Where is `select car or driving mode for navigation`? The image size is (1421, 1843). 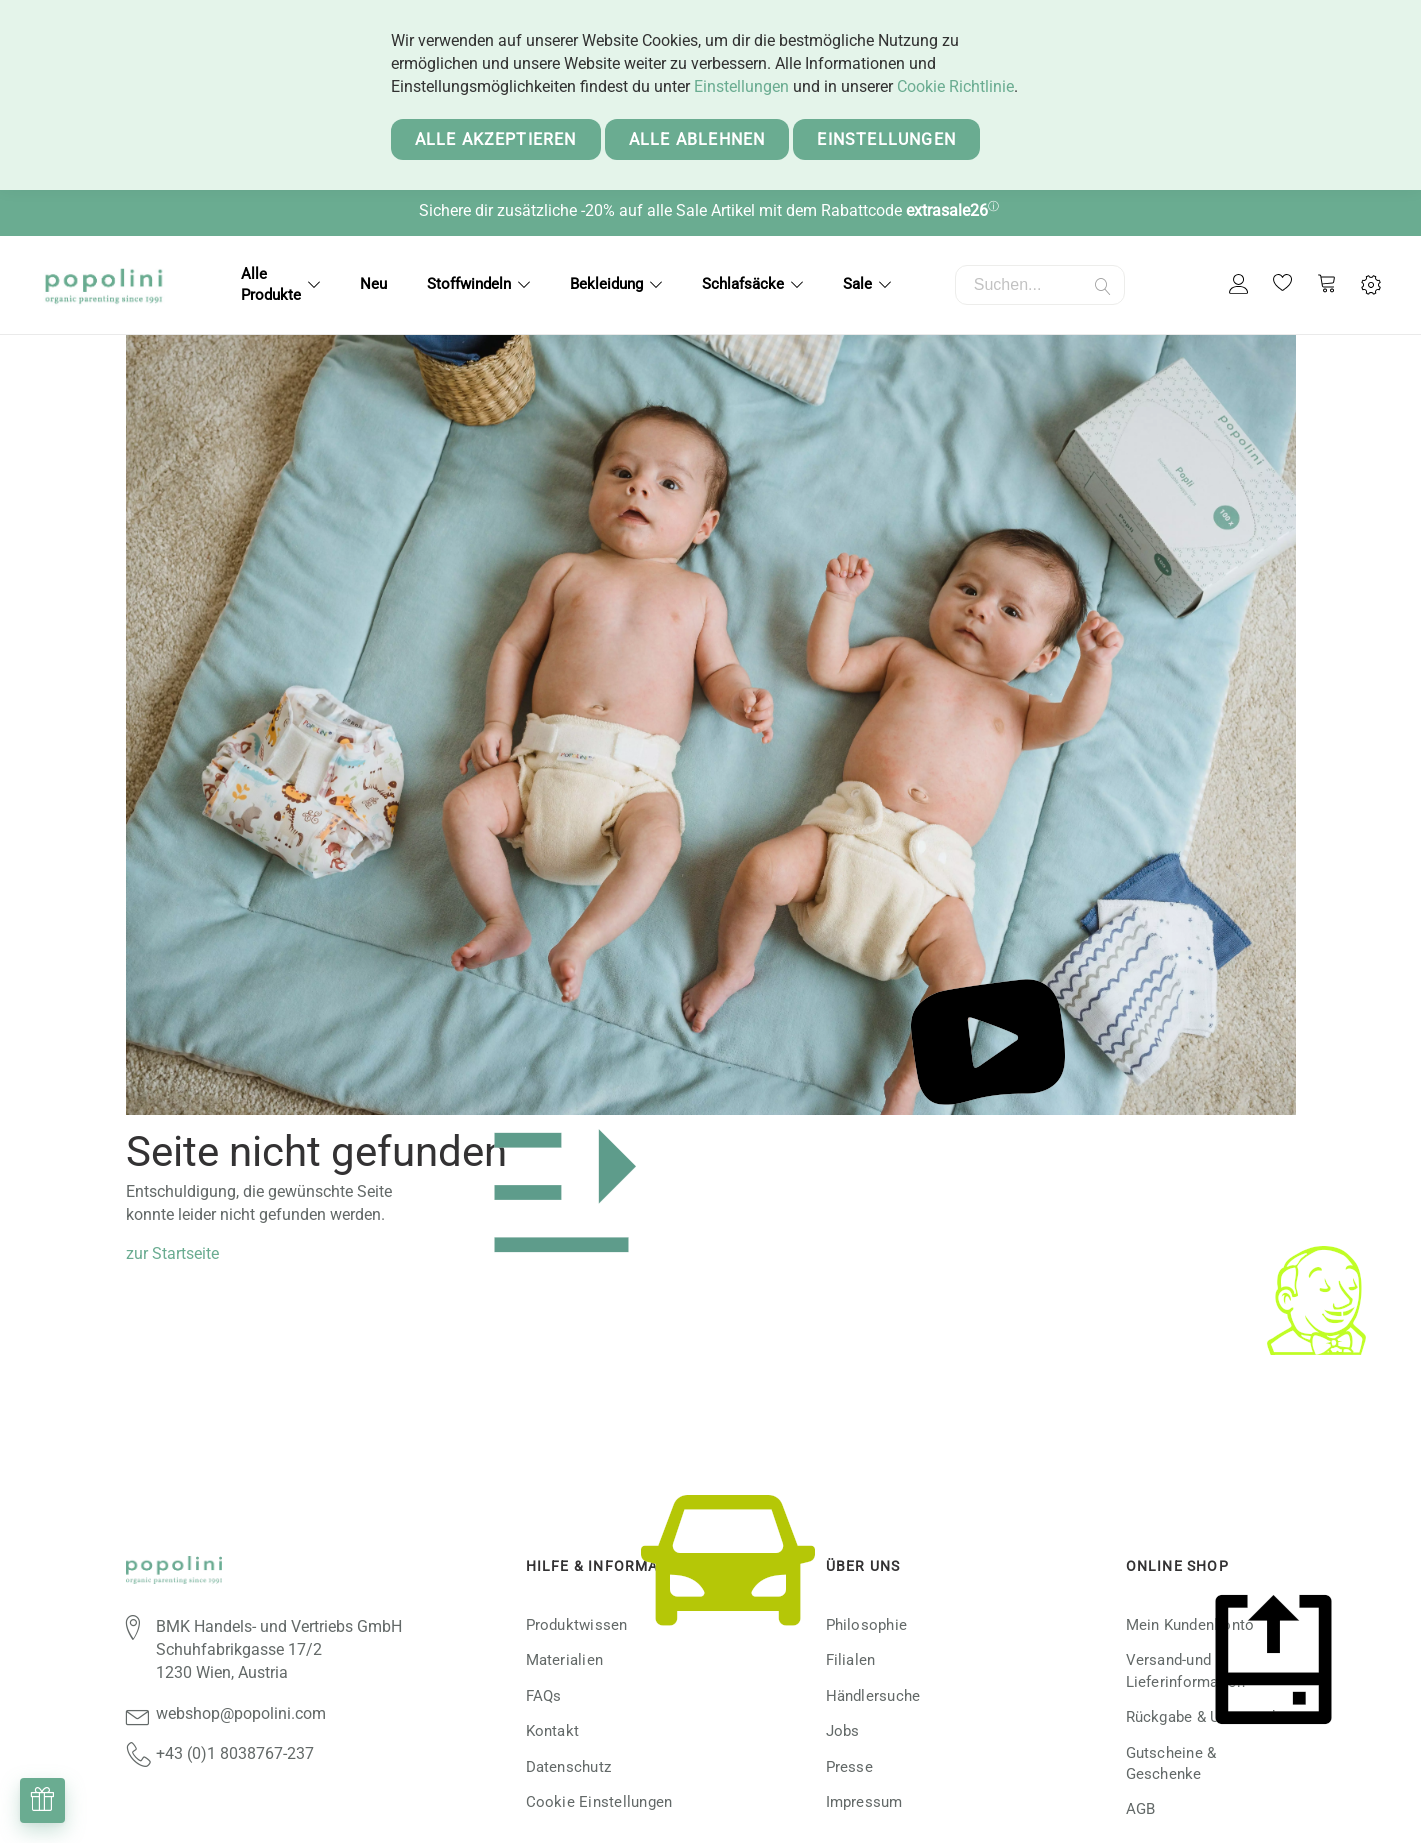
select car or driving mode for navigation is located at coordinates (728, 1553).